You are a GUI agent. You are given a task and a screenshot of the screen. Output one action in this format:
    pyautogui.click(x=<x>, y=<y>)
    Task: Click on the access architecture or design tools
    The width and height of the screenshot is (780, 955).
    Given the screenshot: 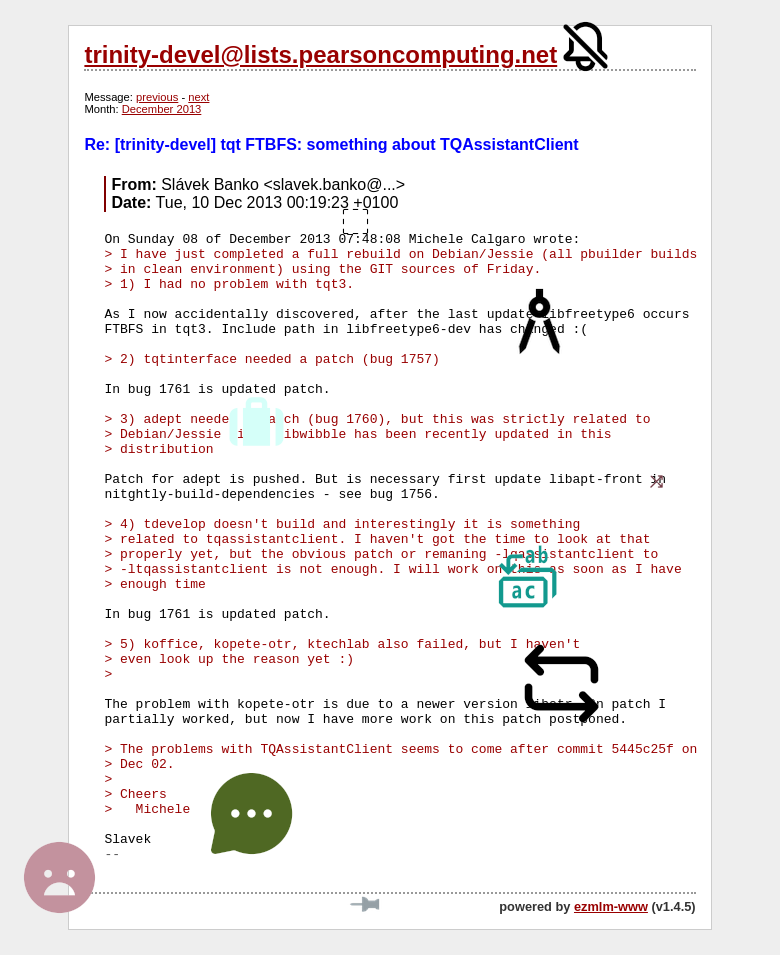 What is the action you would take?
    pyautogui.click(x=539, y=321)
    